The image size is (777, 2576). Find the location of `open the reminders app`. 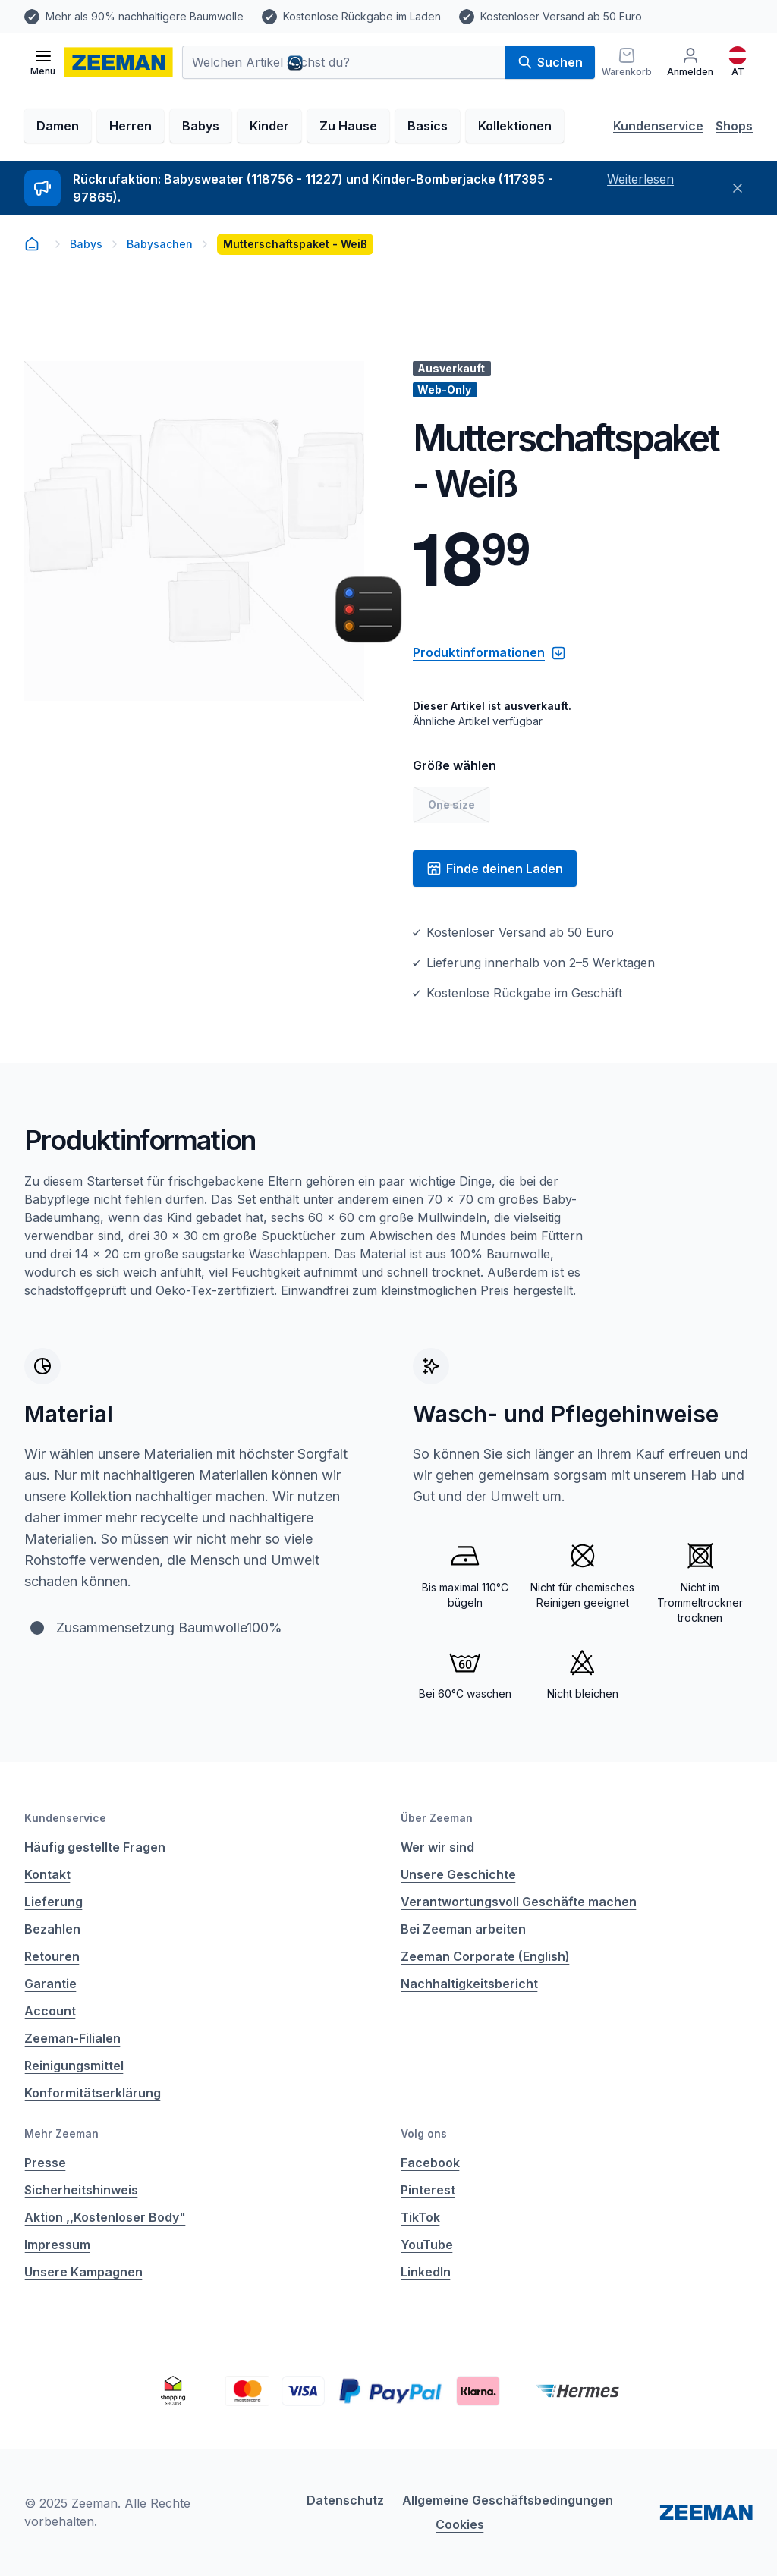

open the reminders app is located at coordinates (368, 609).